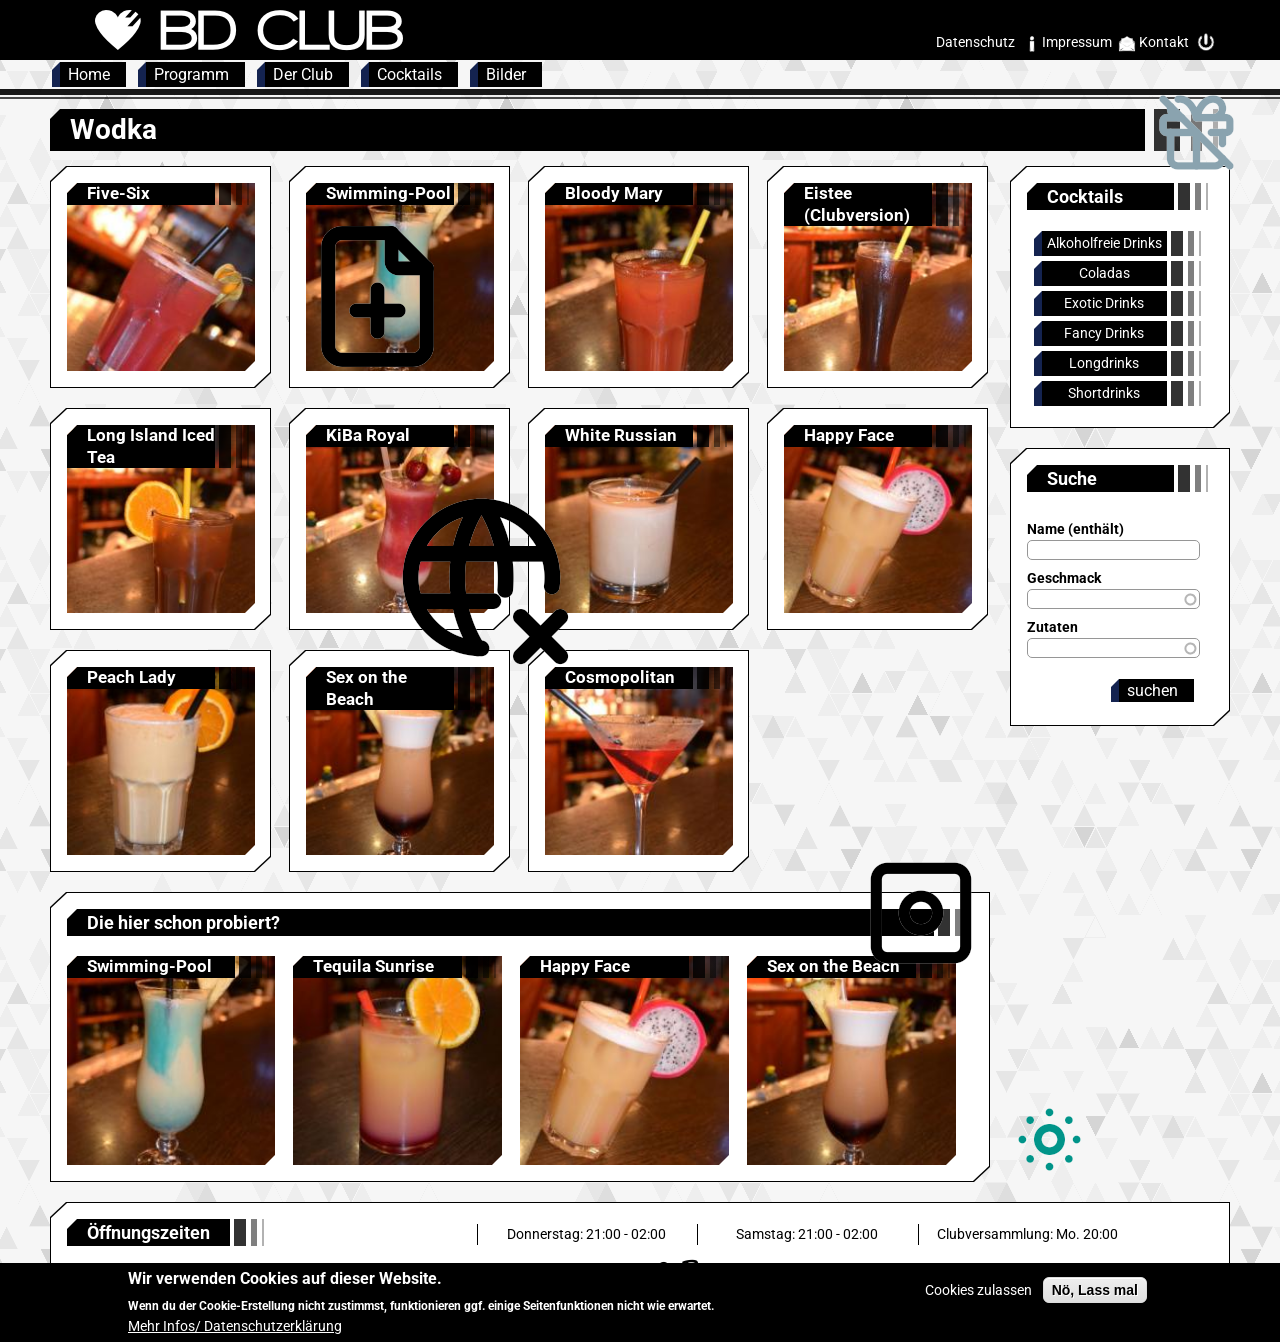 Image resolution: width=1280 pixels, height=1342 pixels. What do you see at coordinates (921, 913) in the screenshot?
I see `apply a mask to selected layer or object` at bounding box center [921, 913].